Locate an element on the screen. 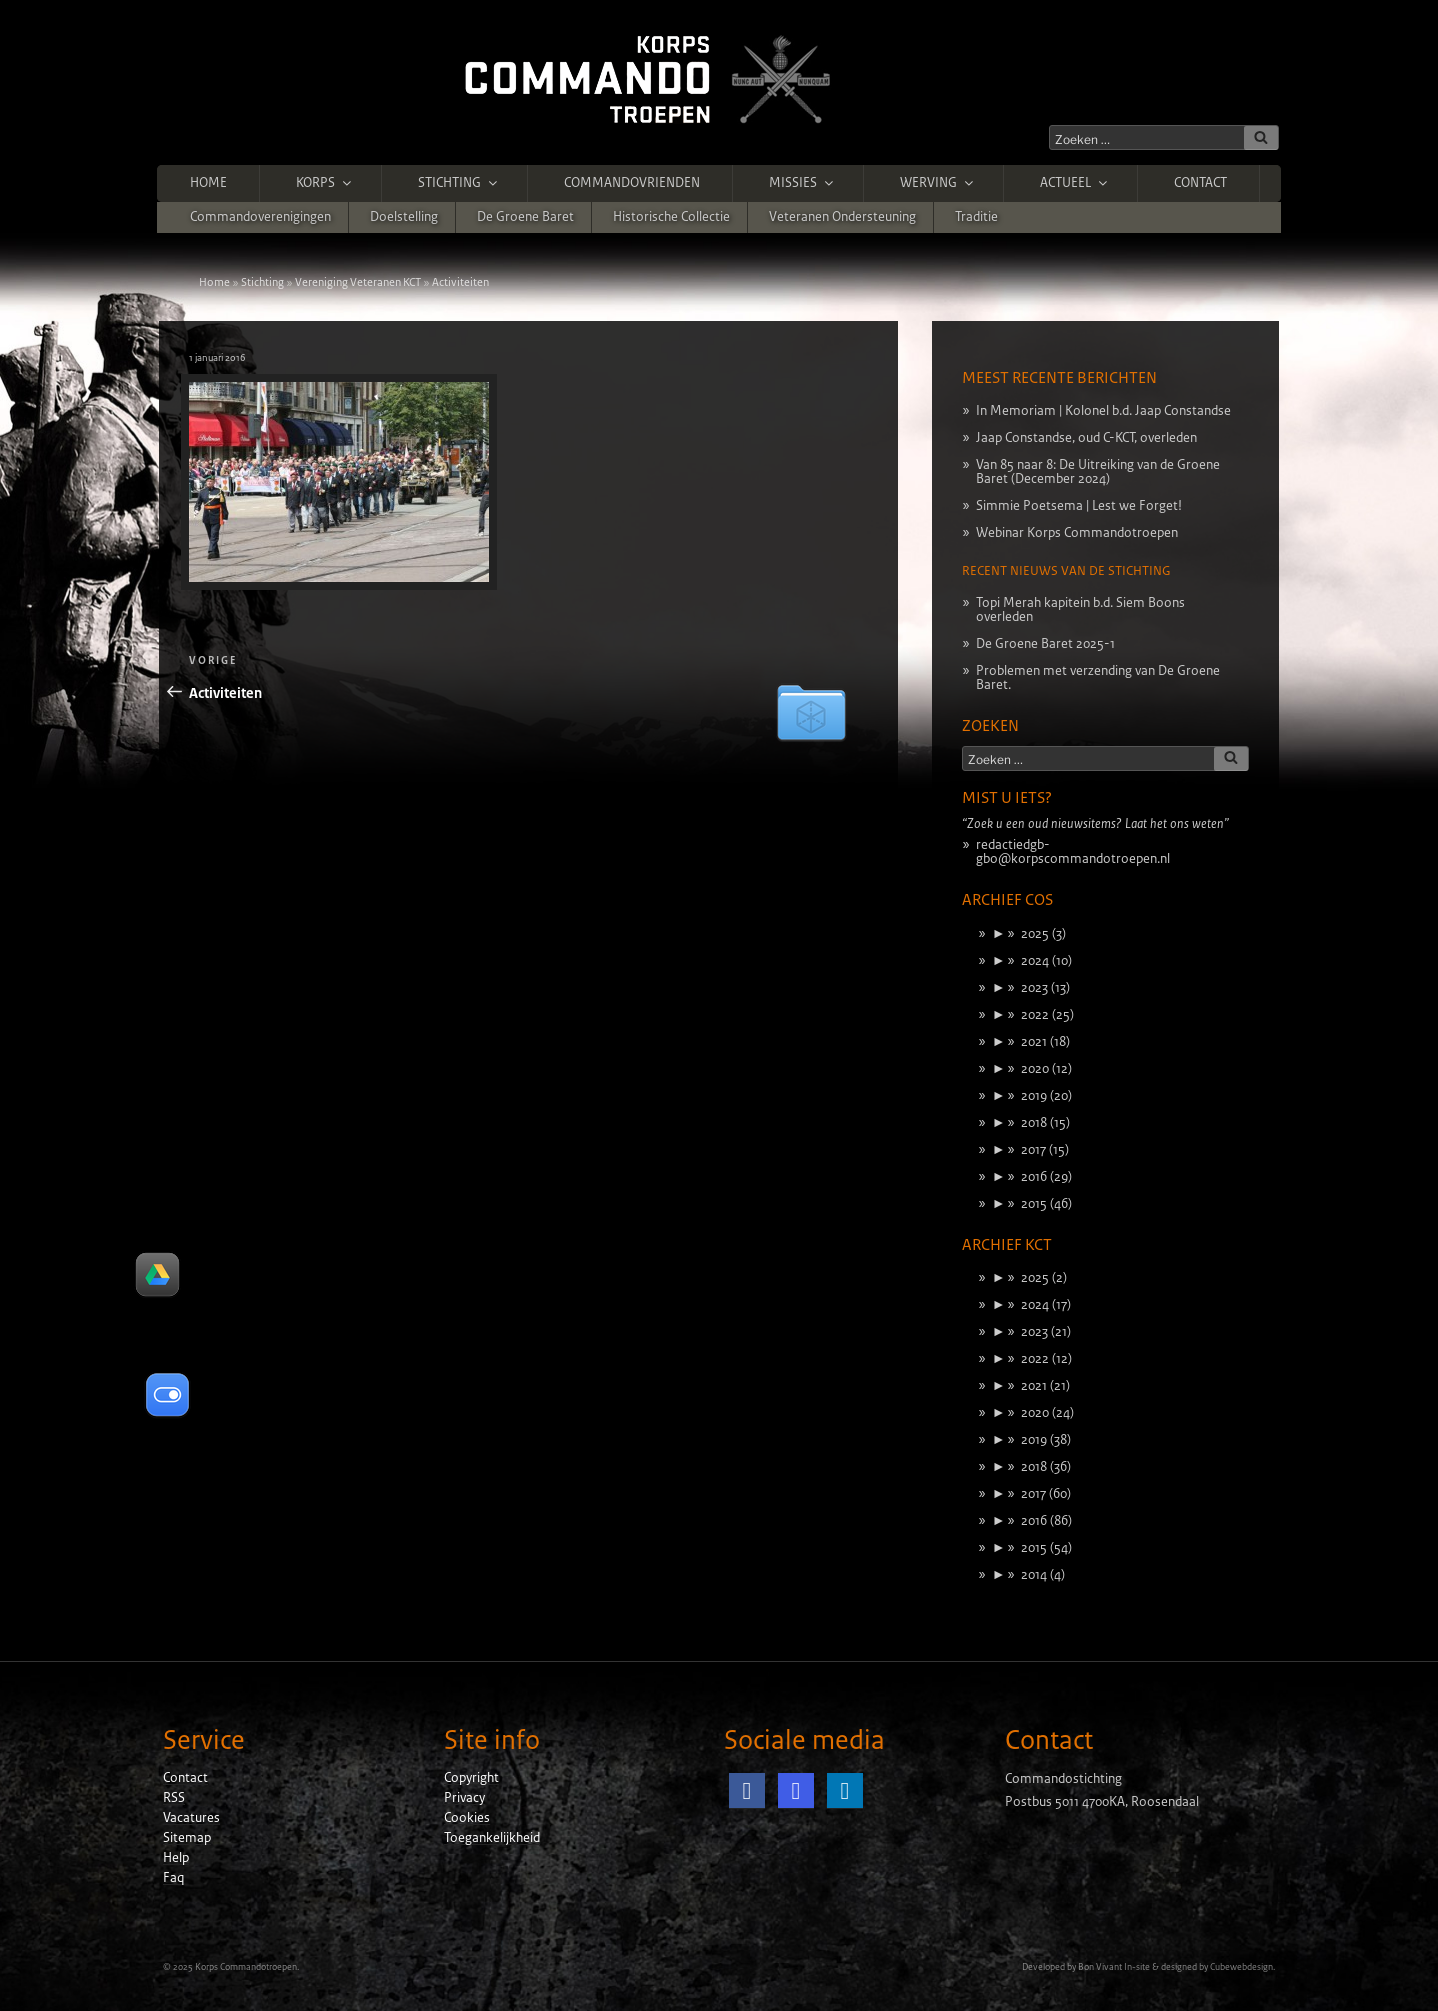 The width and height of the screenshot is (1438, 2011). open 3D files folder is located at coordinates (811, 712).